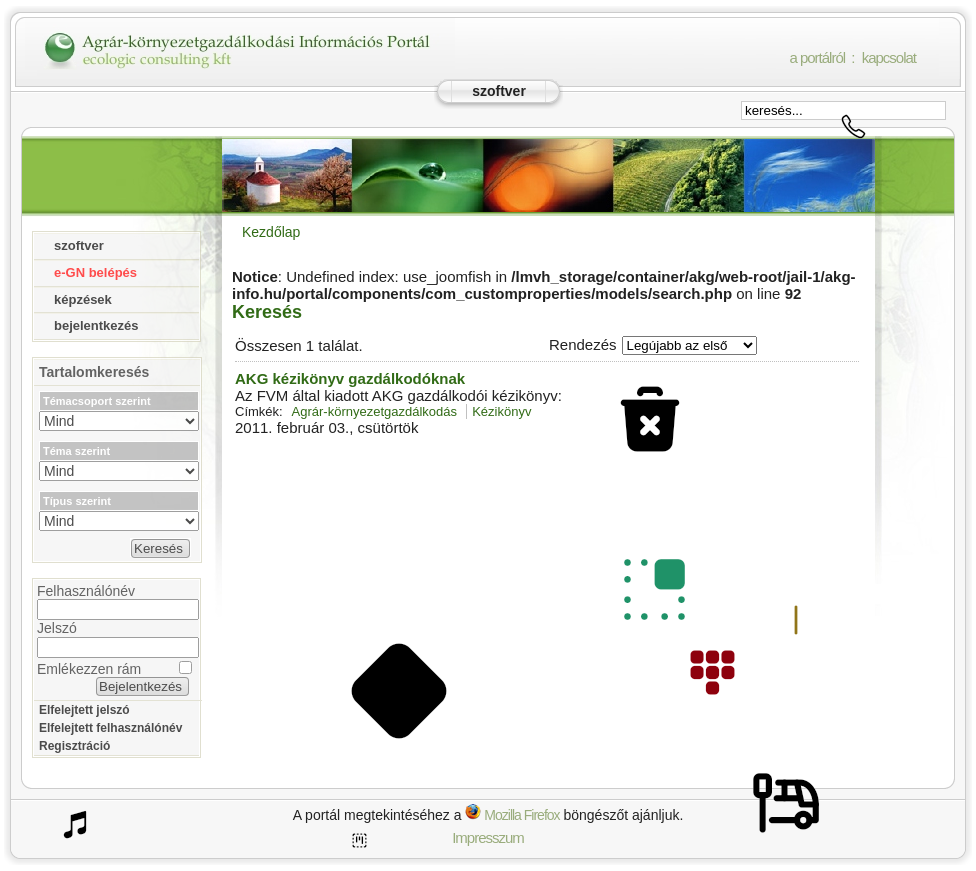 The width and height of the screenshot is (976, 871). Describe the element at coordinates (853, 126) in the screenshot. I see `make a phone call` at that location.